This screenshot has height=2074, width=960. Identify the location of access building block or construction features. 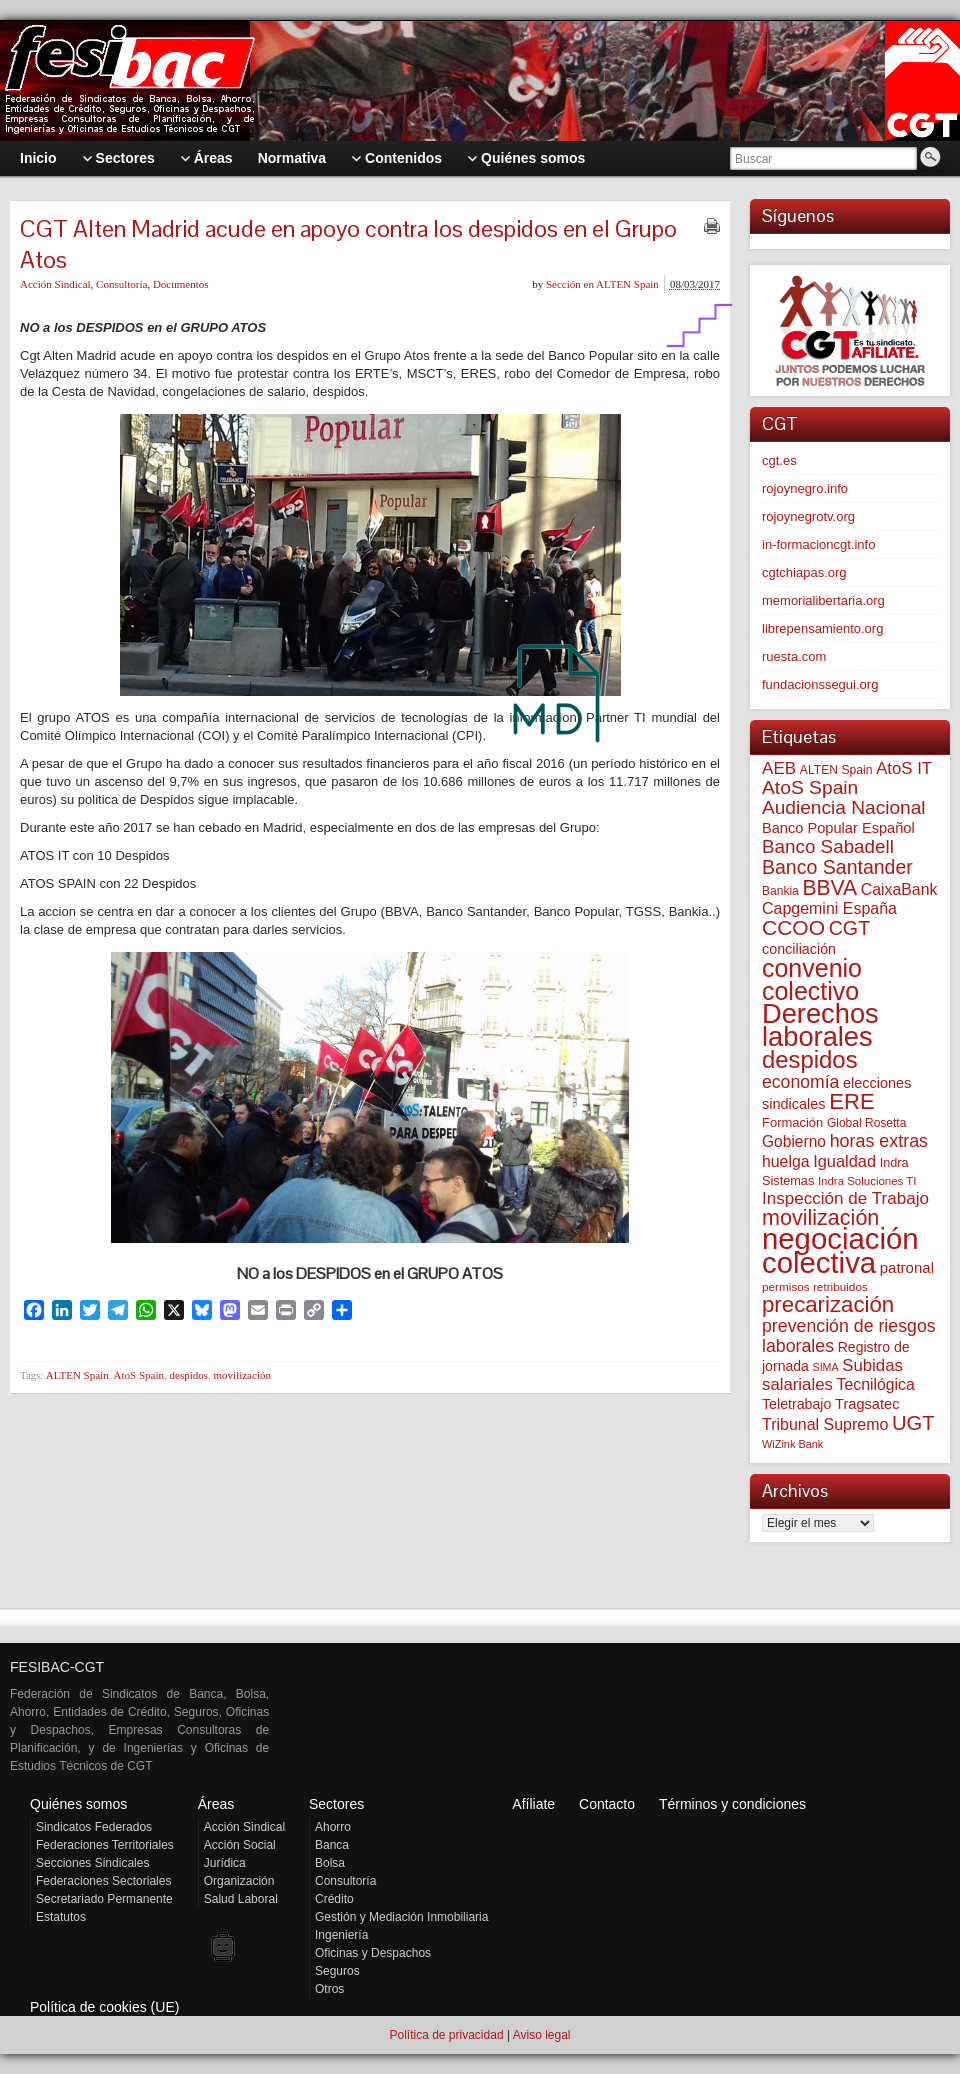
(223, 1947).